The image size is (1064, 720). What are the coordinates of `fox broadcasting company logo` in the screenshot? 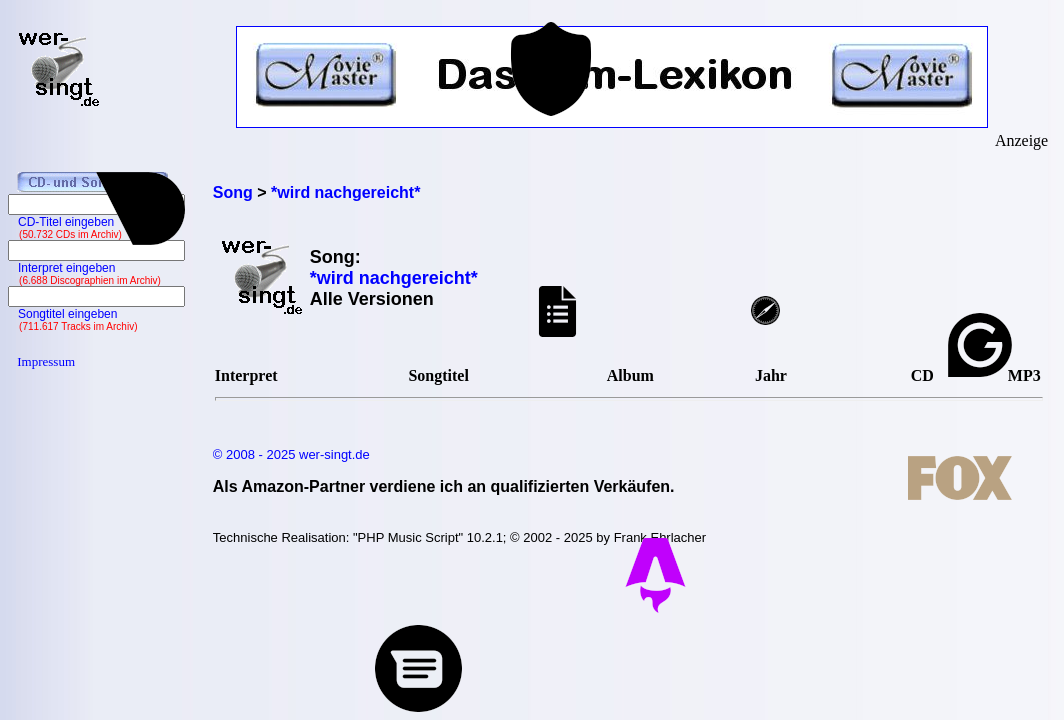 It's located at (960, 478).